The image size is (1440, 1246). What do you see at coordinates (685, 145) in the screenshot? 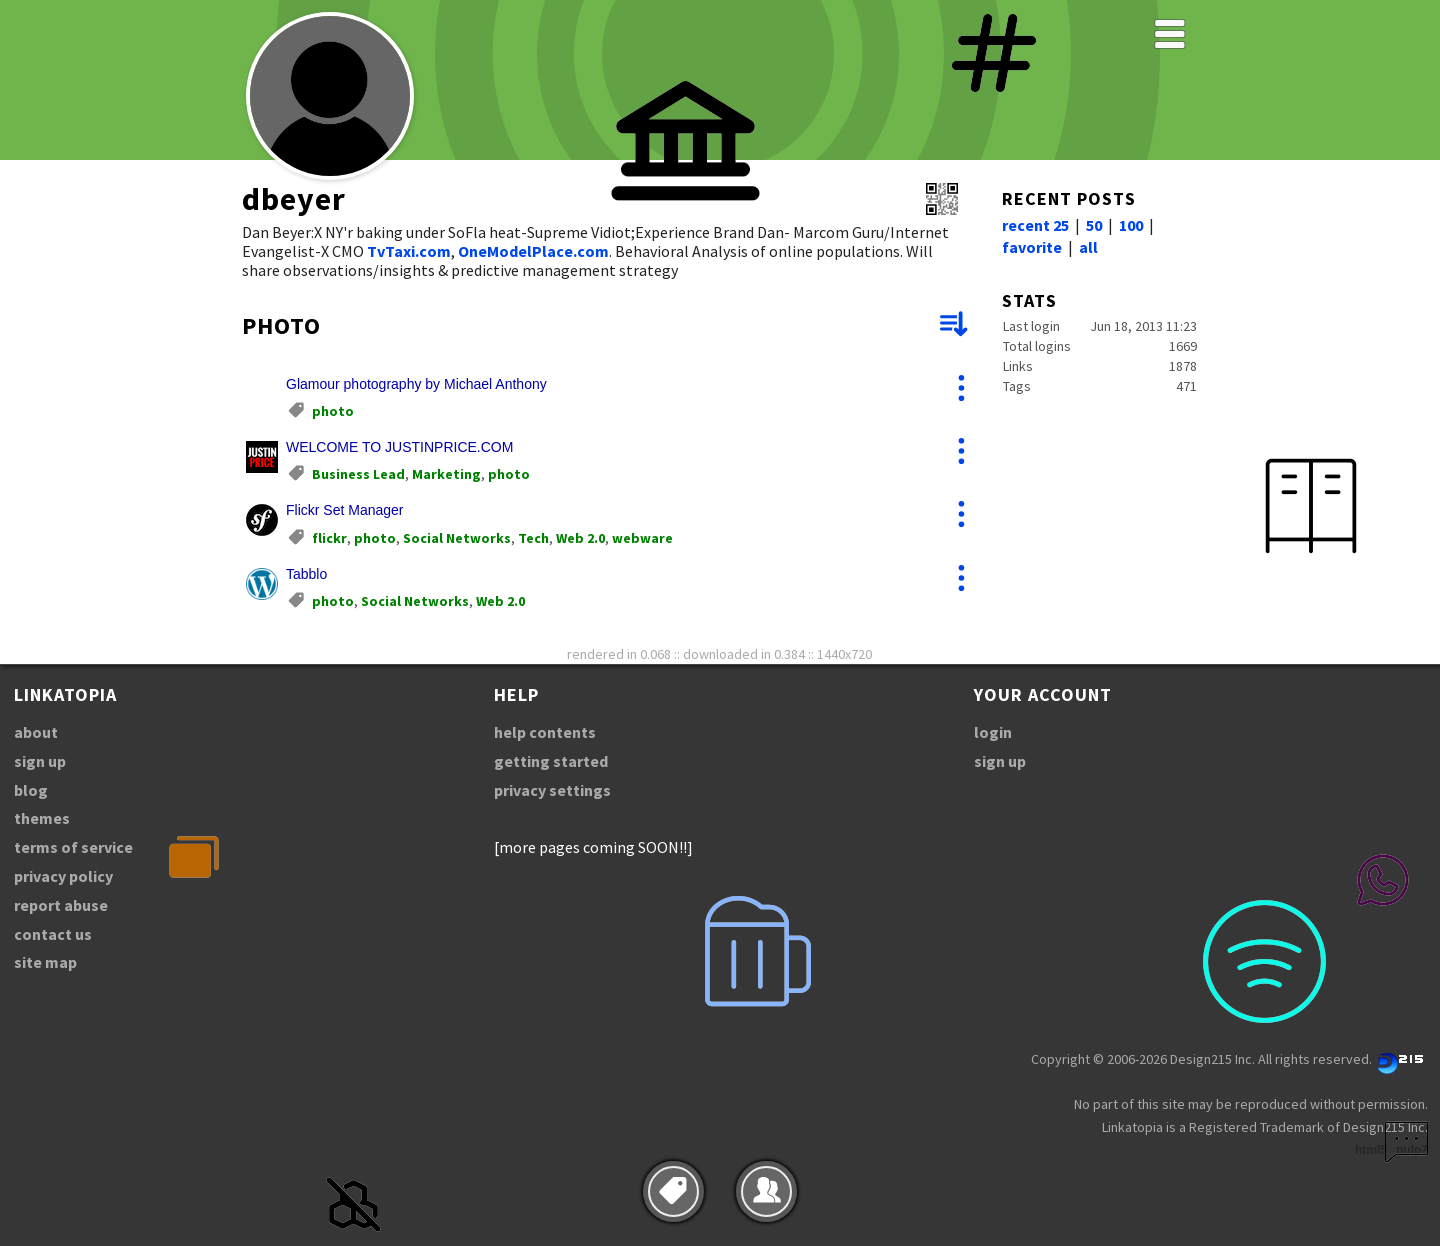
I see `access banking or financial services` at bounding box center [685, 145].